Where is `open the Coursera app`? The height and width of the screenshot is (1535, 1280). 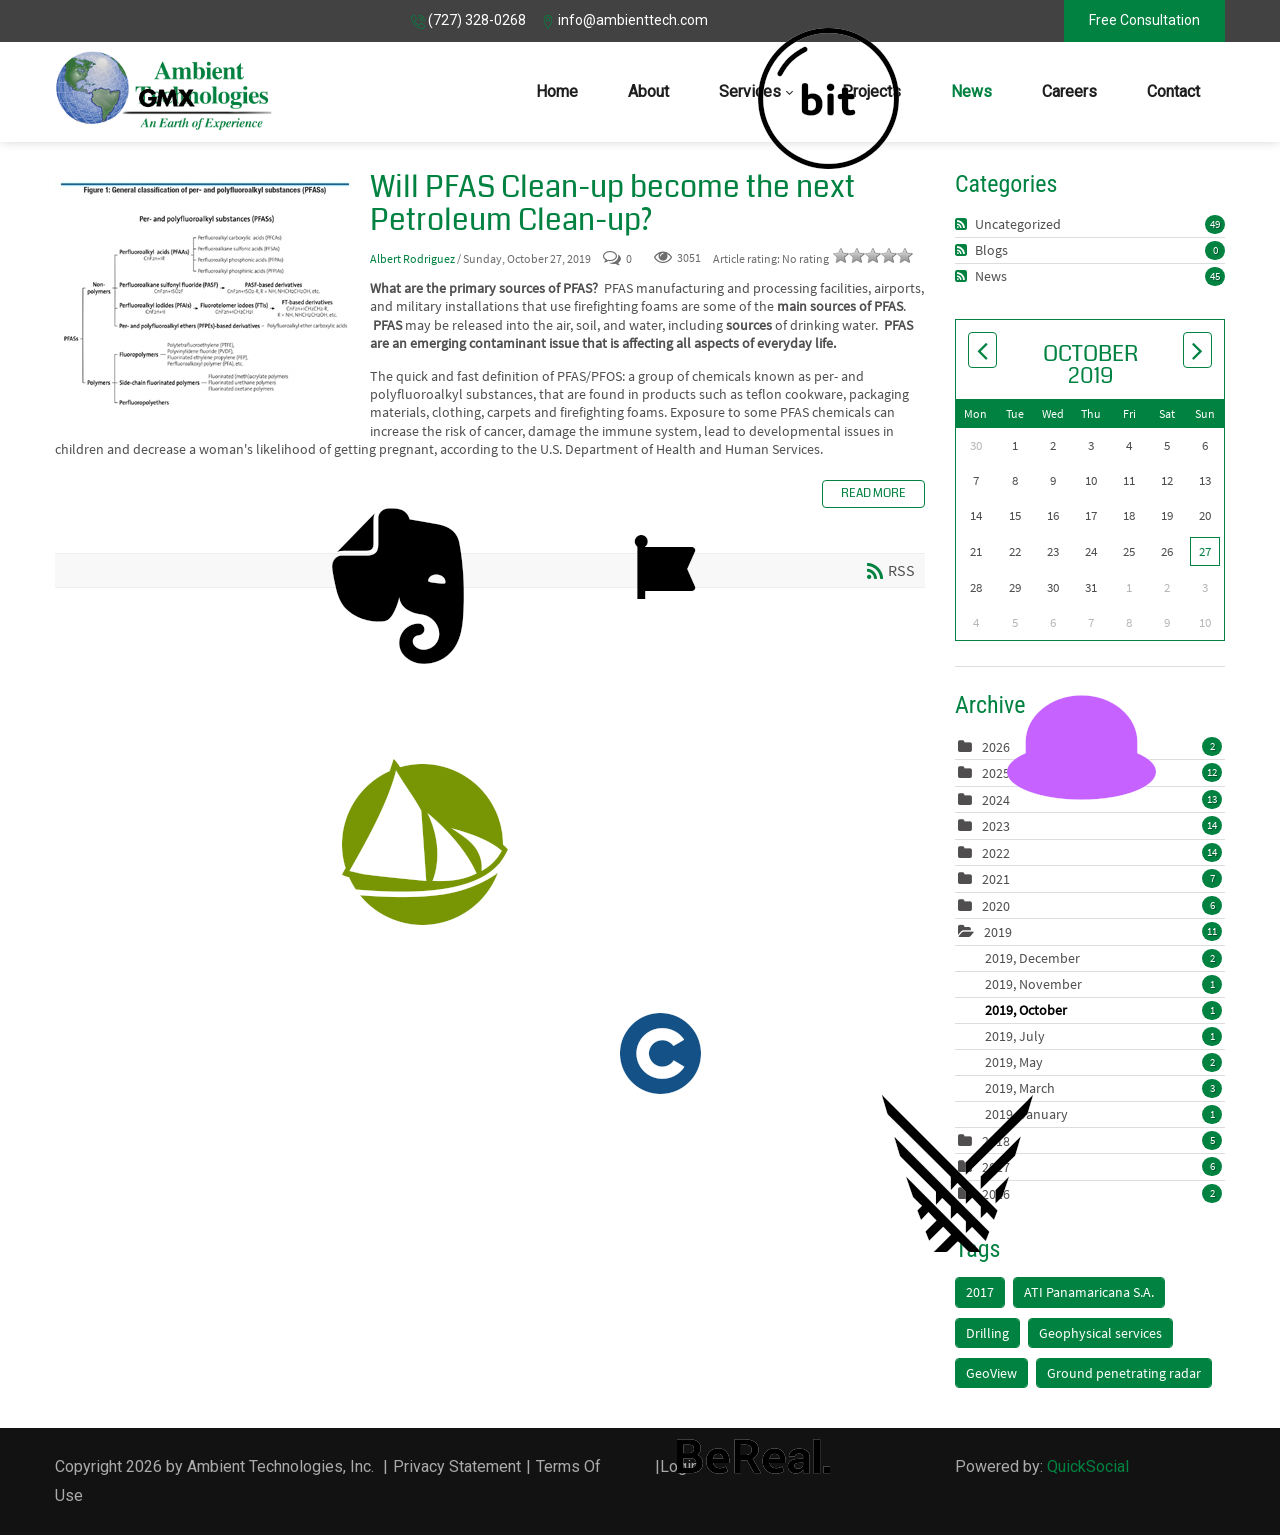 open the Coursera app is located at coordinates (660, 1053).